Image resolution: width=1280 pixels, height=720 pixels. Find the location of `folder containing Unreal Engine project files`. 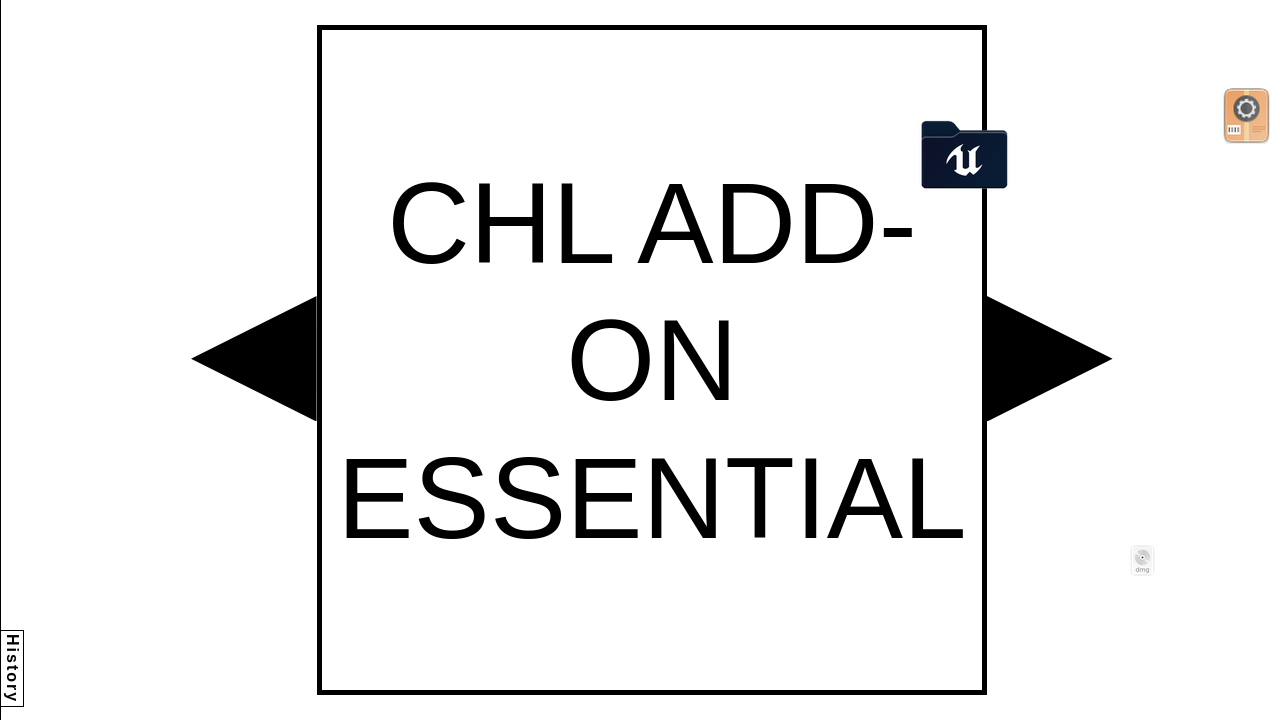

folder containing Unreal Engine project files is located at coordinates (964, 157).